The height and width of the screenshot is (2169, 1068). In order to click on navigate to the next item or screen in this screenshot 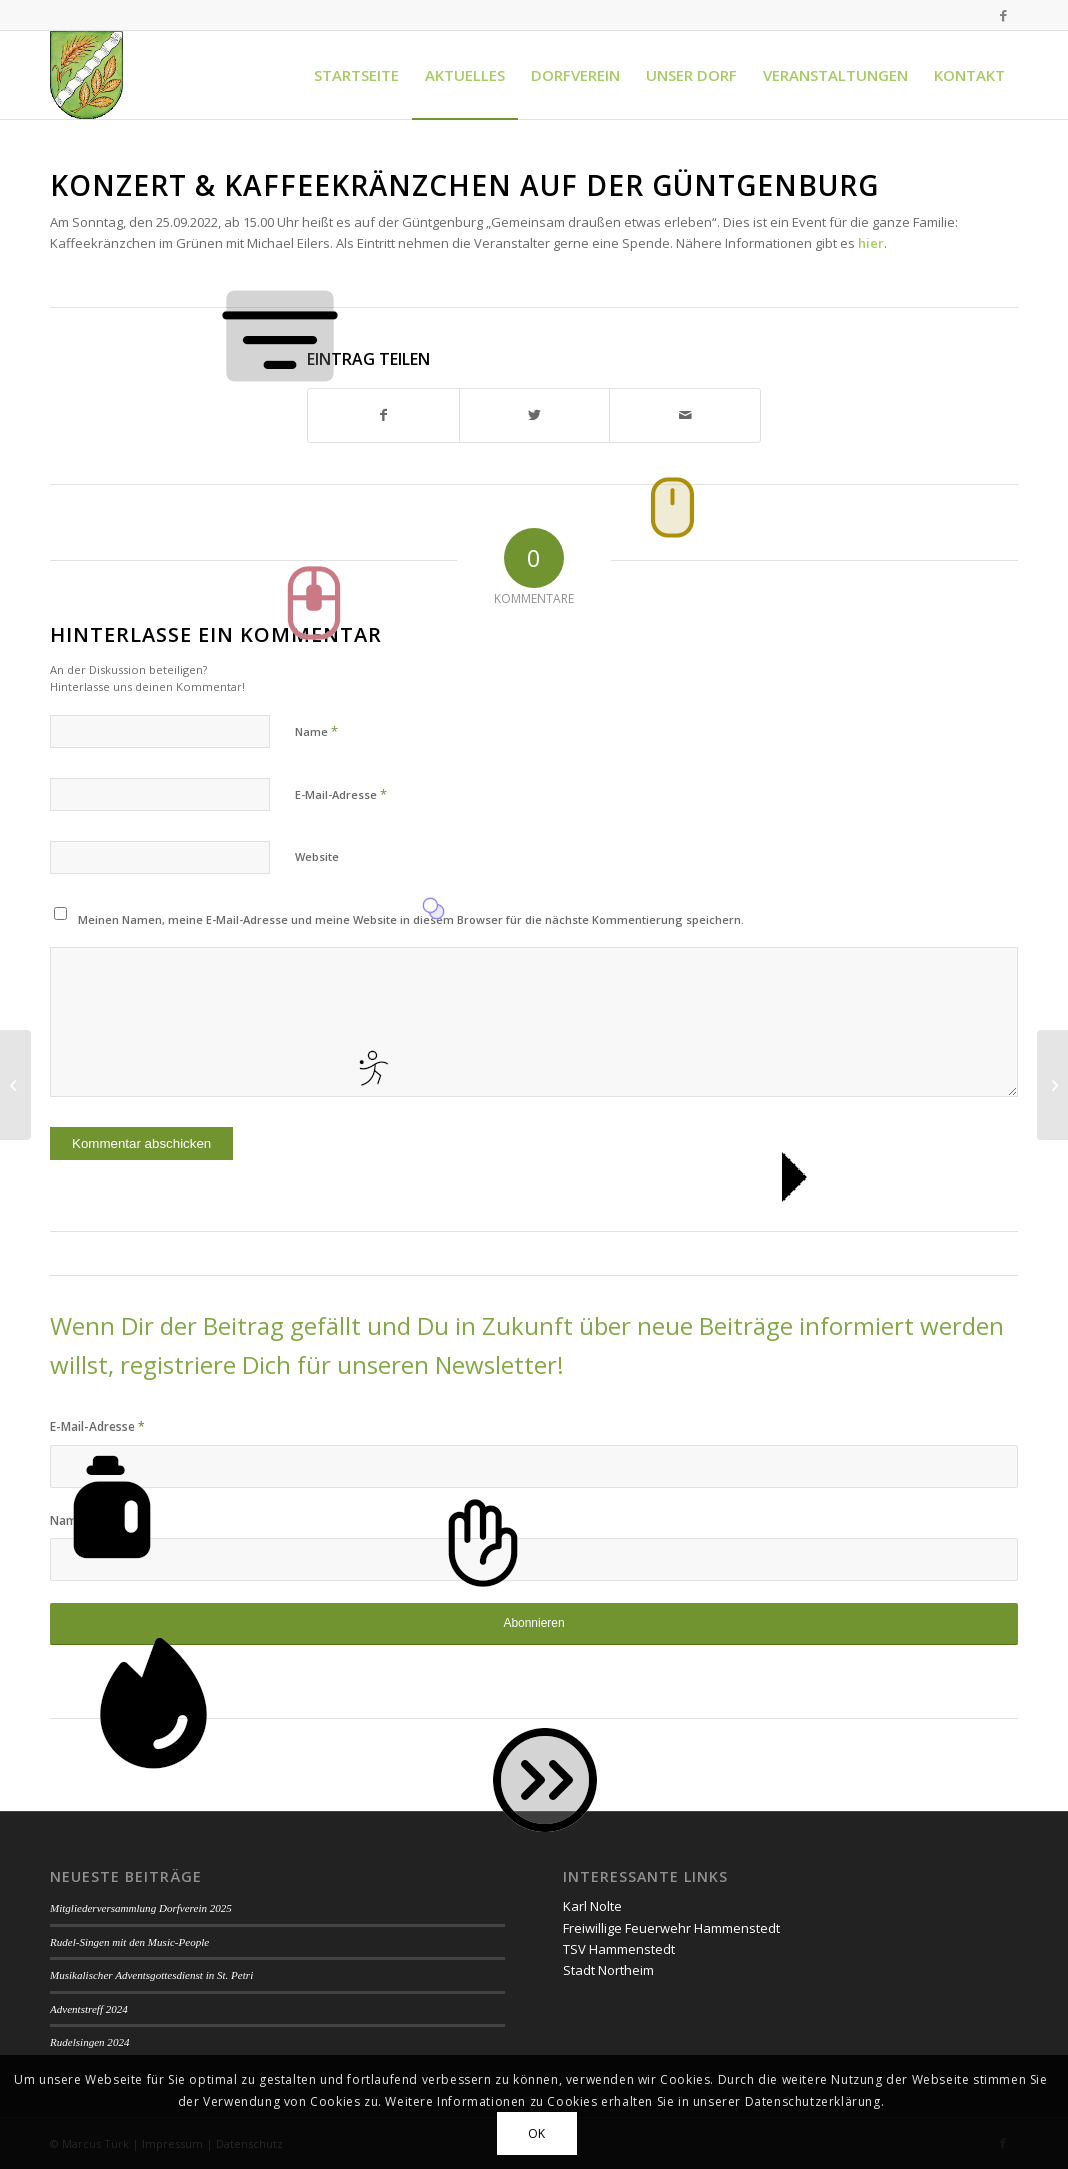, I will do `click(792, 1177)`.